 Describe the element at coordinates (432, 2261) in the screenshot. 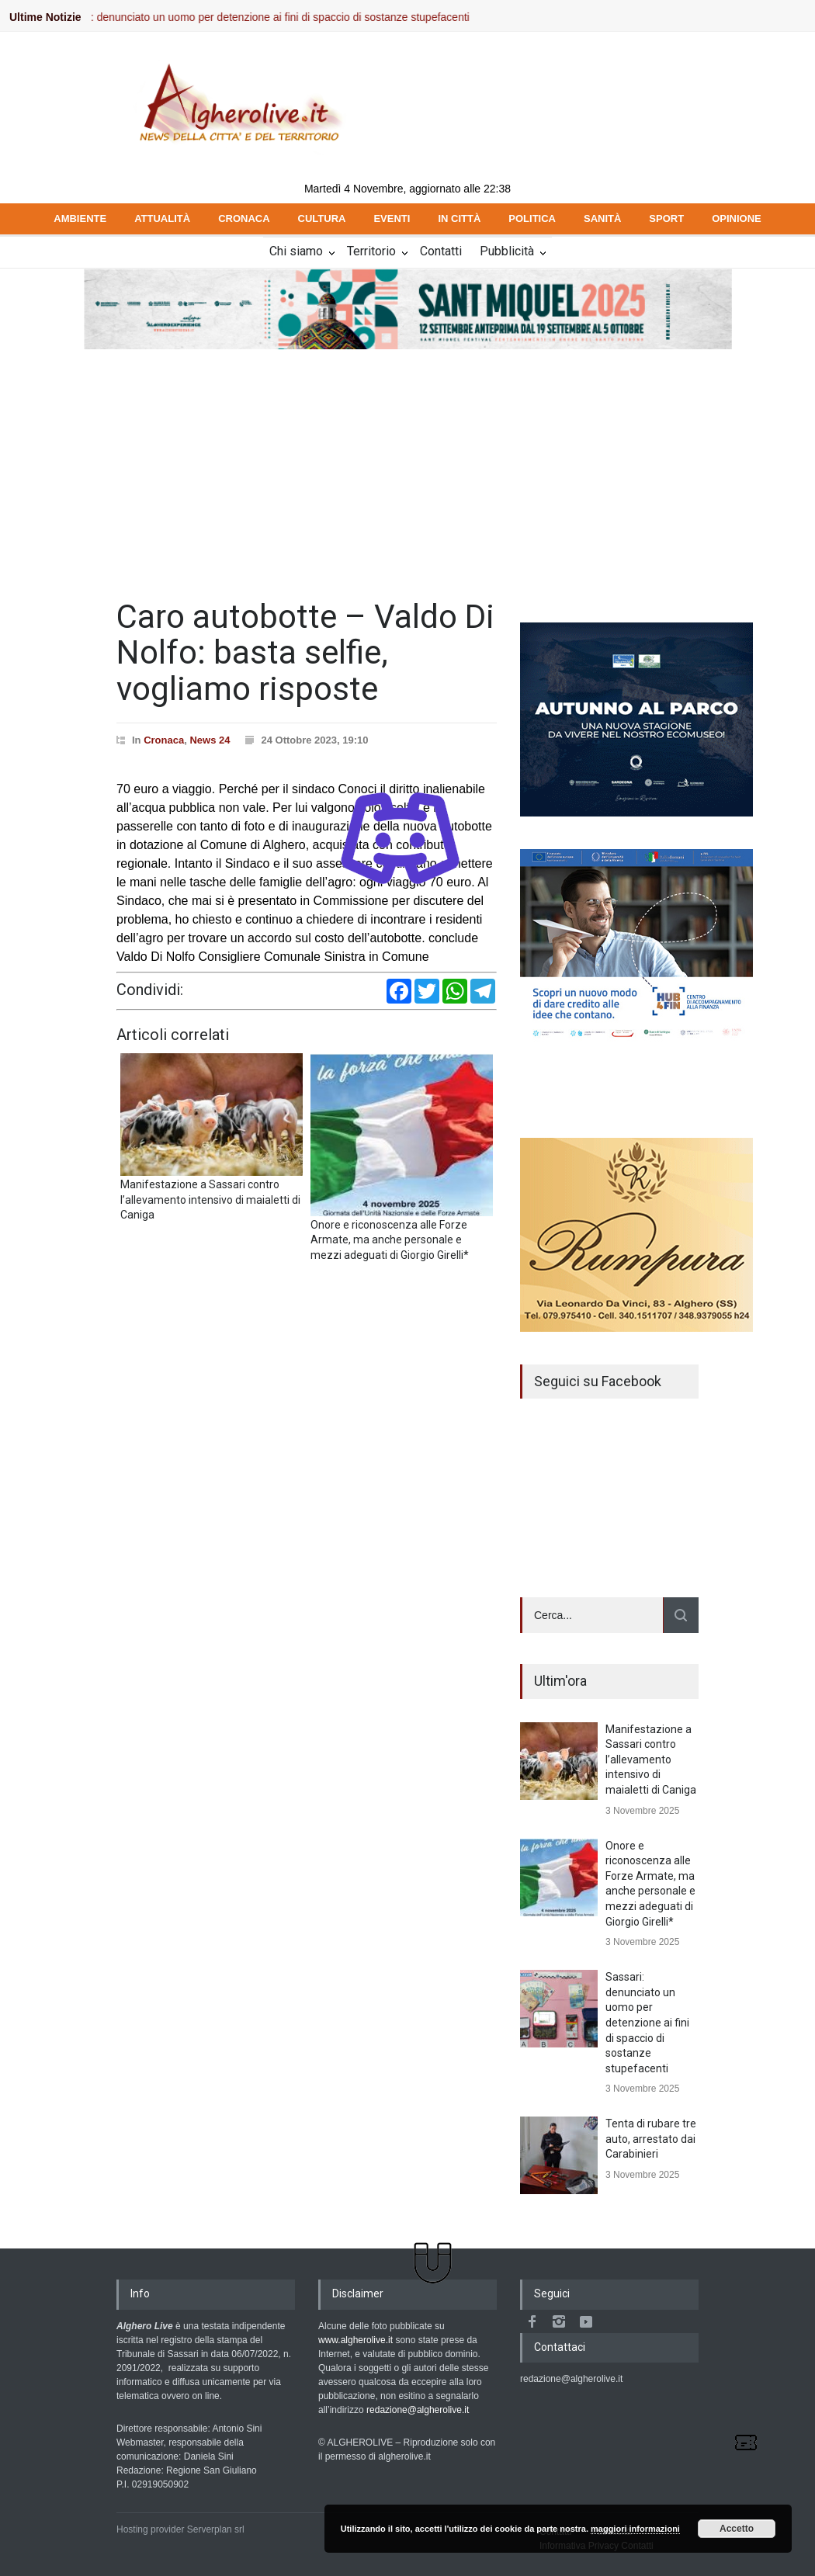

I see `activate magnetic snap or alignment tool` at that location.